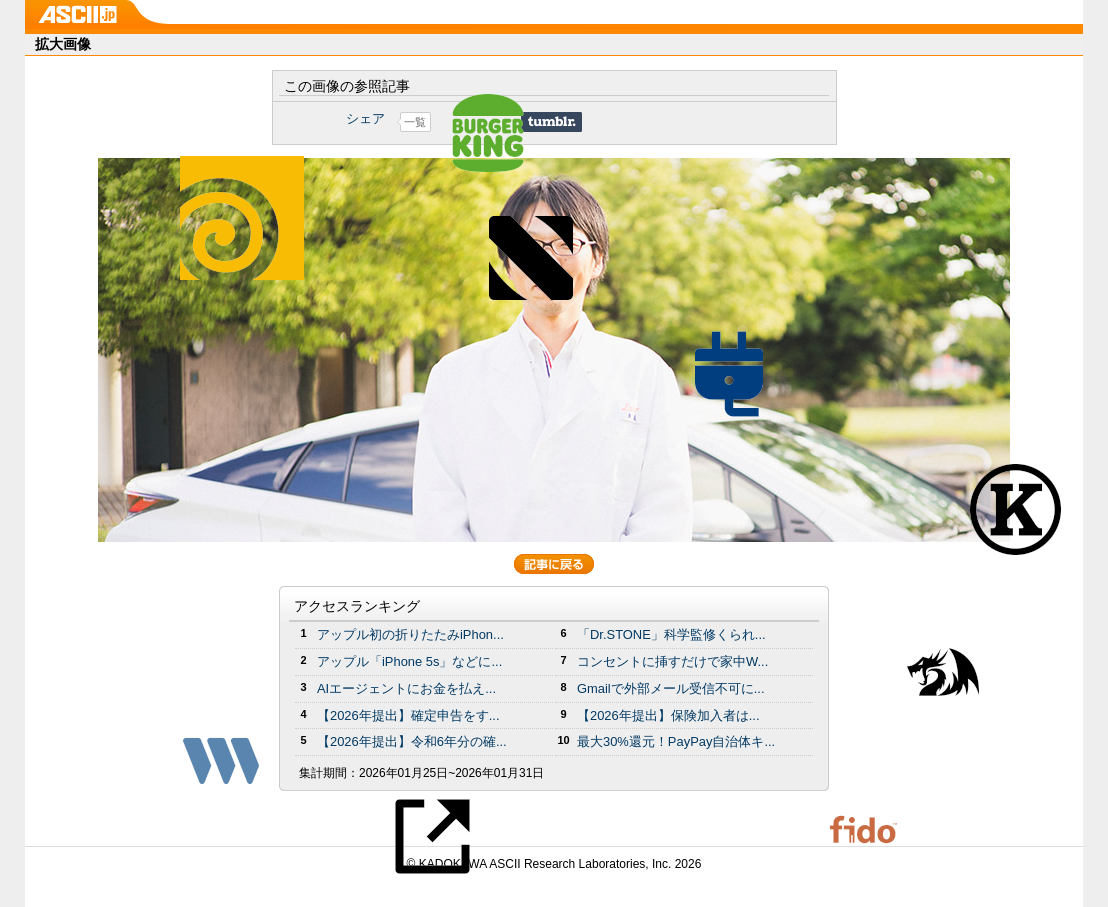 The width and height of the screenshot is (1108, 907). I want to click on redragon brand logo, so click(943, 672).